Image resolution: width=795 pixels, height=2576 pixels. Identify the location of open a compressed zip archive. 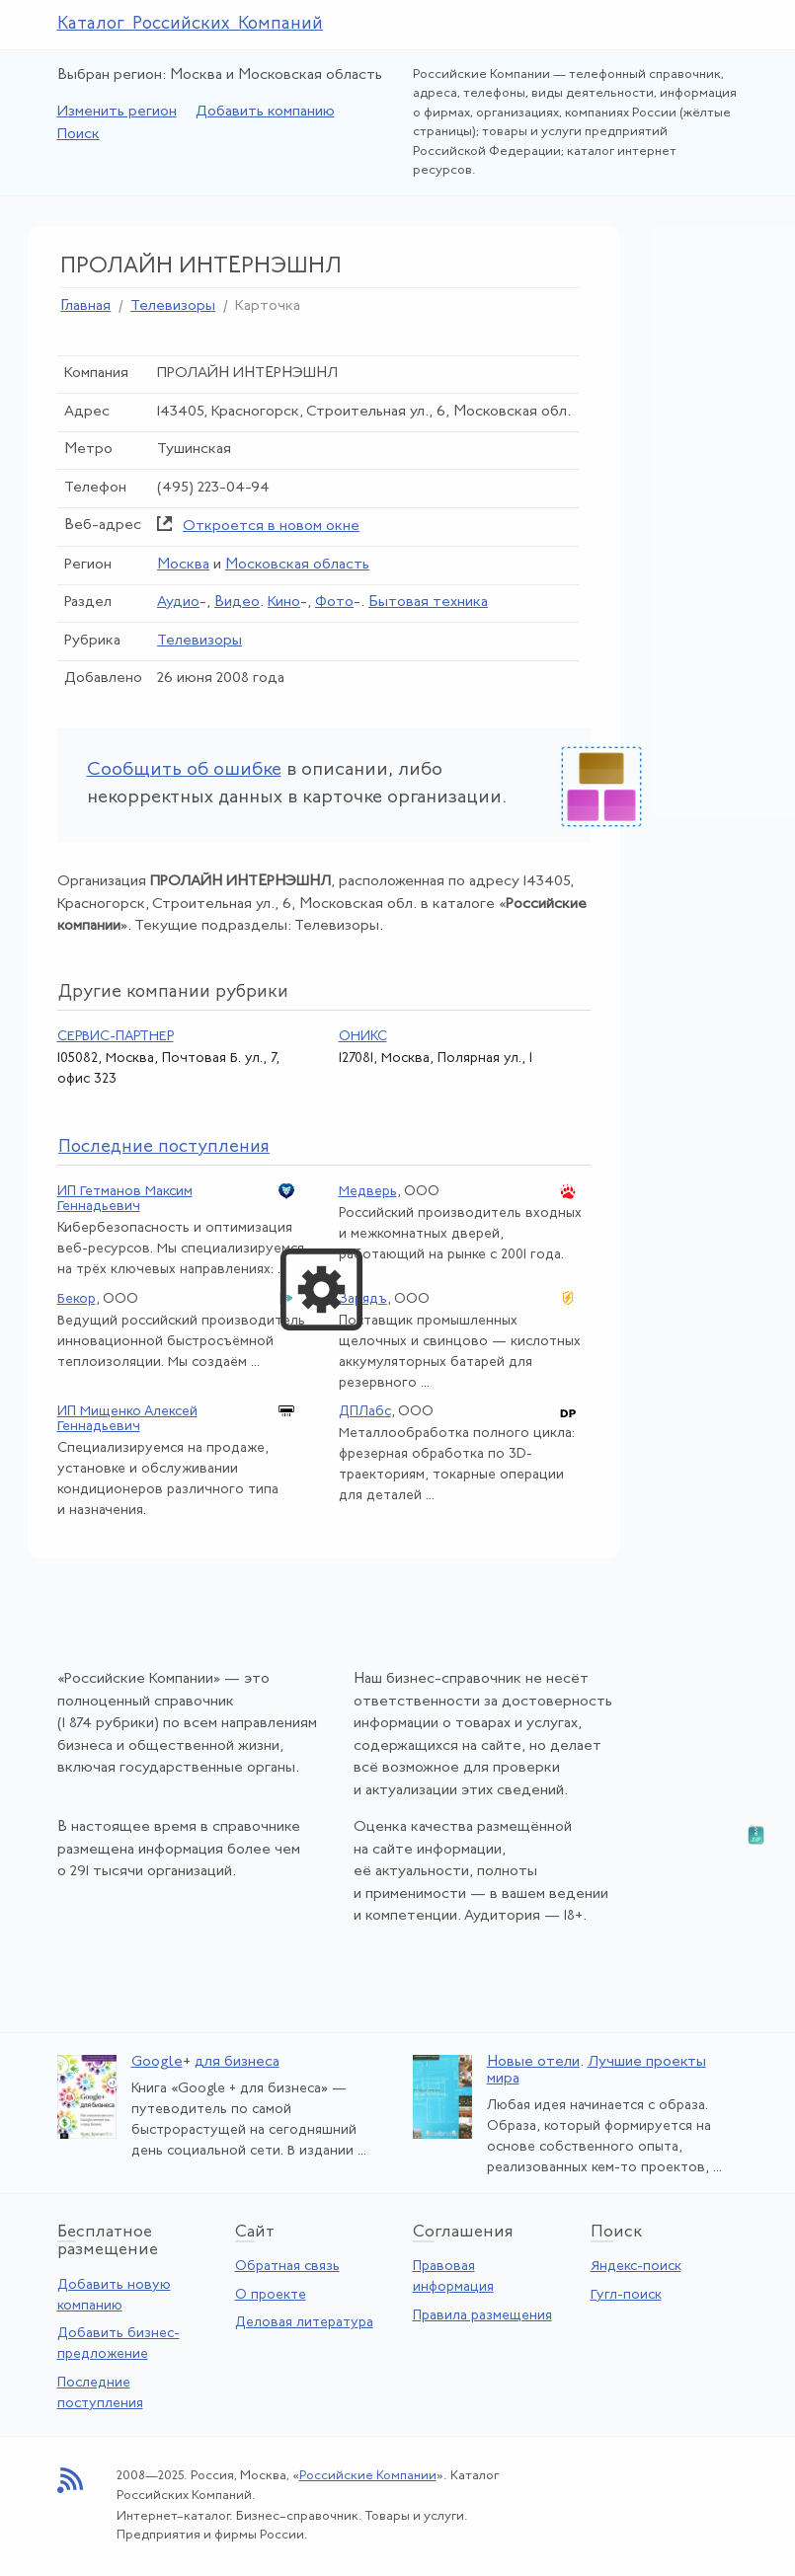
(755, 1835).